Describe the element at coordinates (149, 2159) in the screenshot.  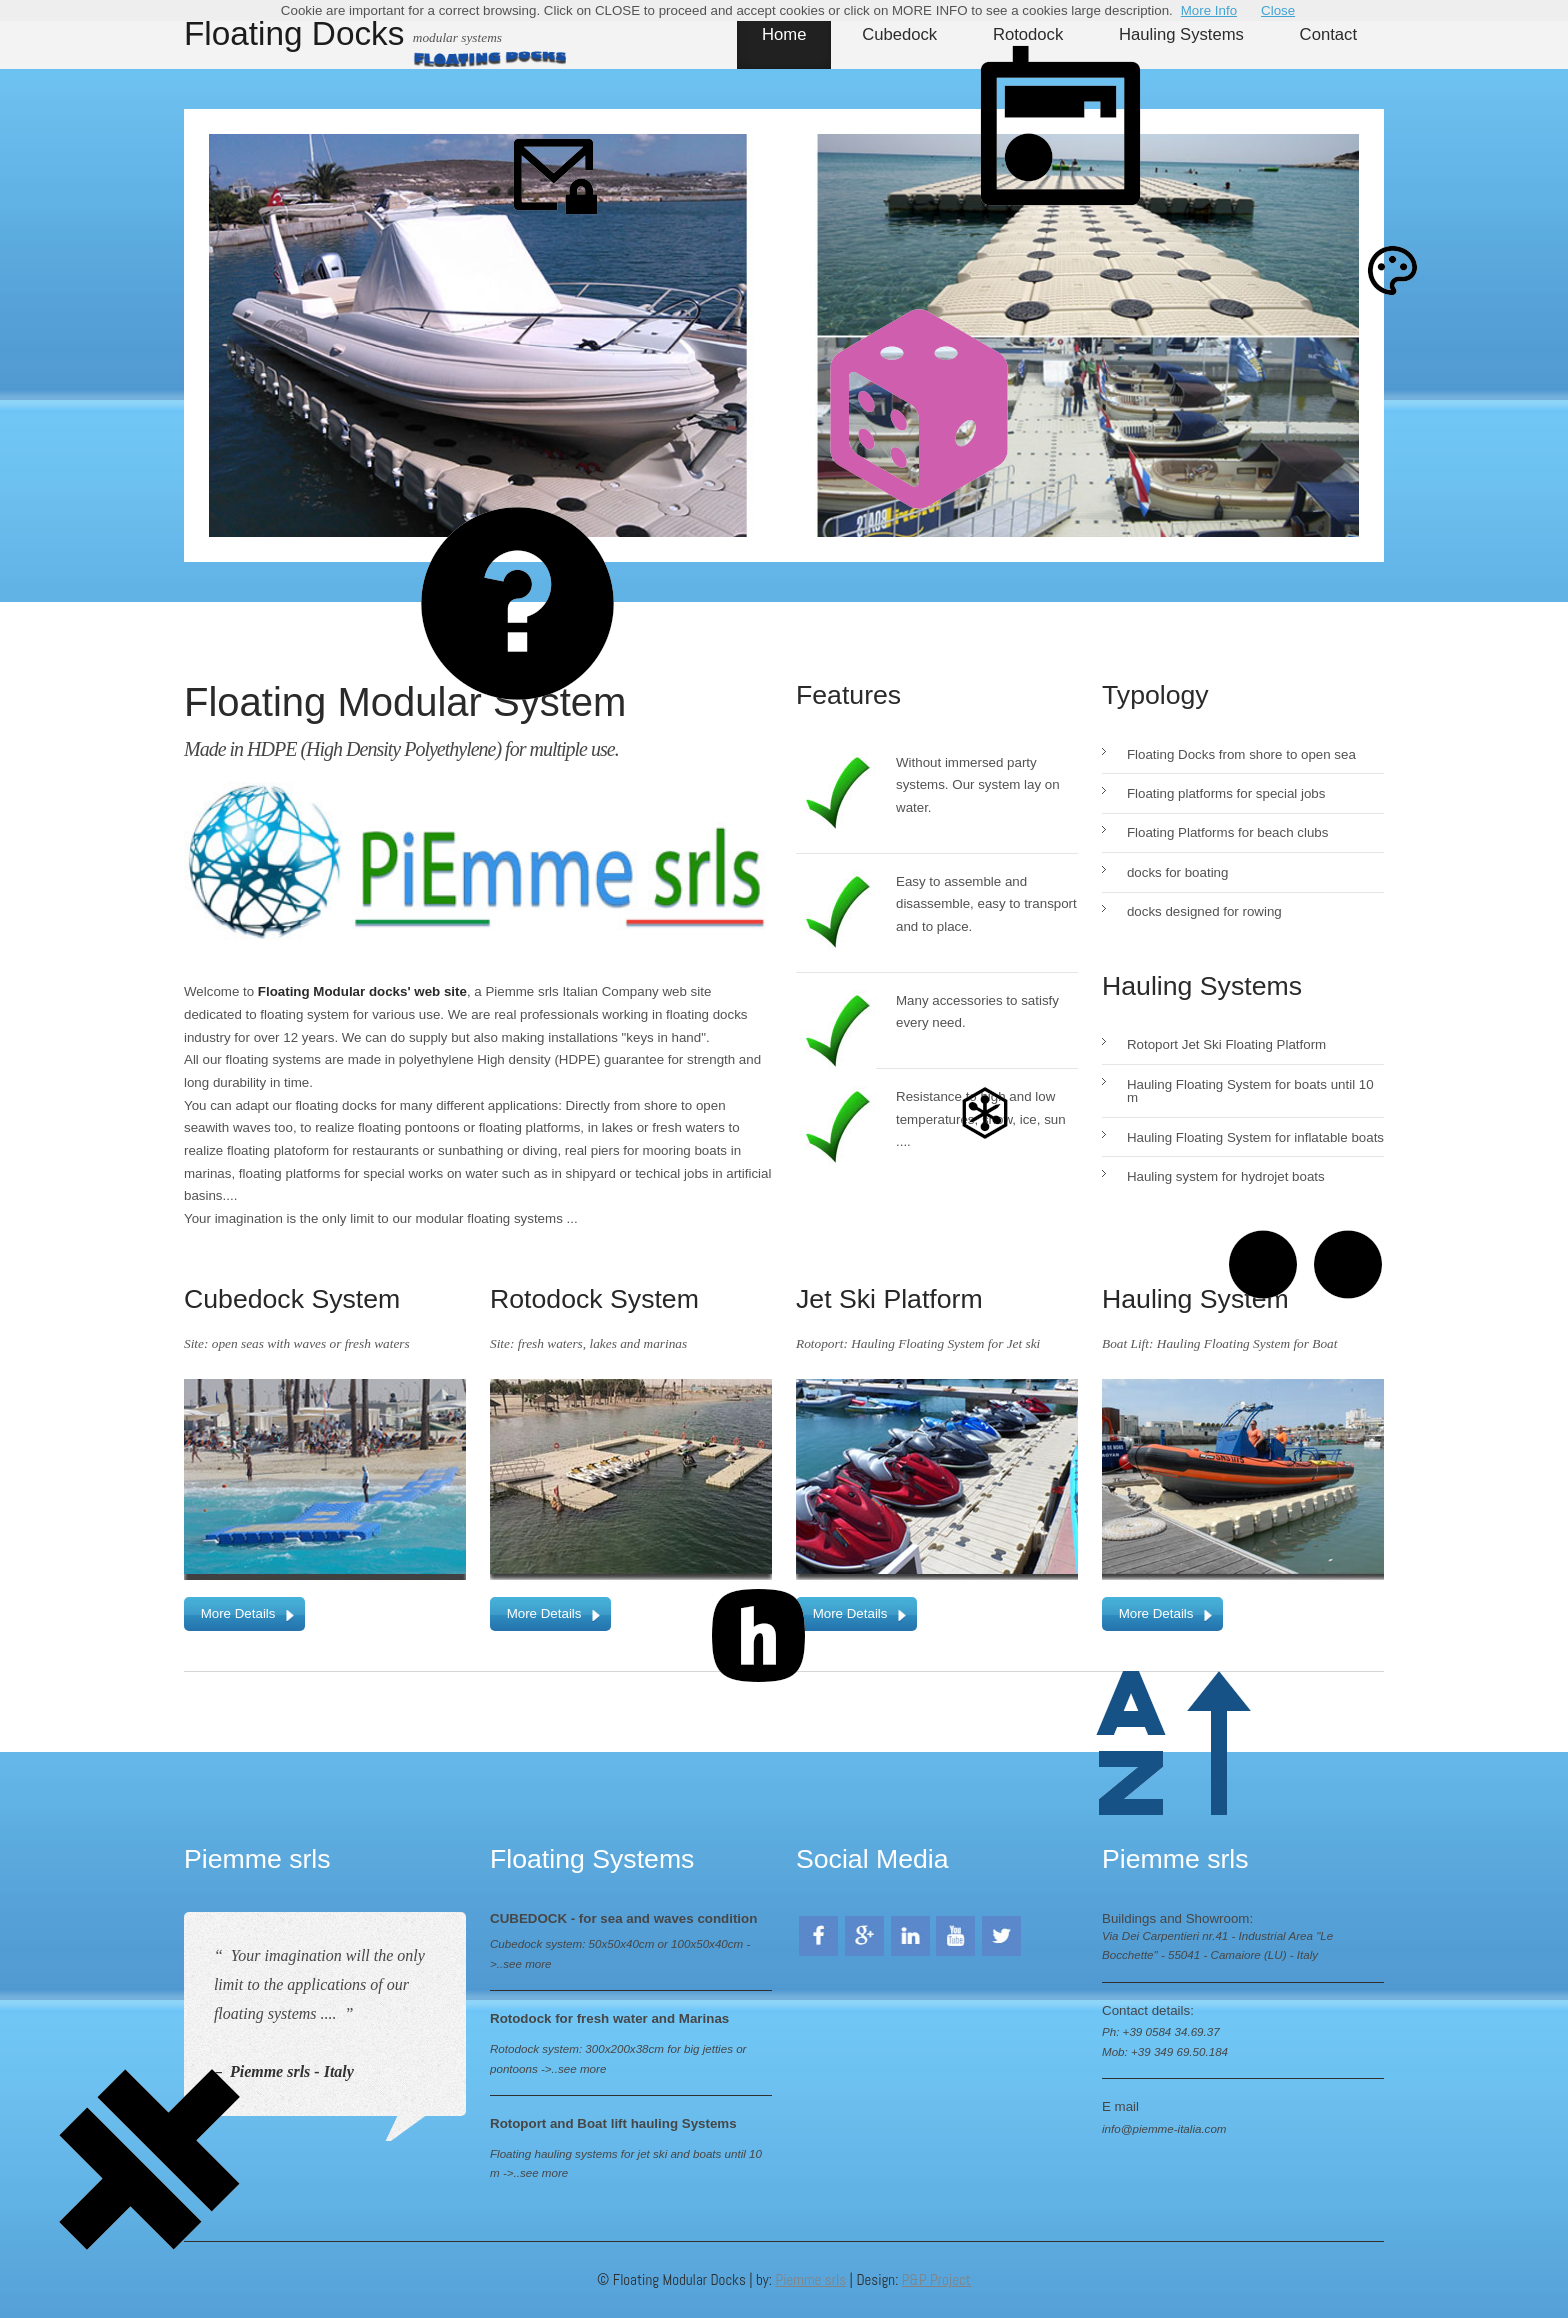
I see `capacitor framework logo` at that location.